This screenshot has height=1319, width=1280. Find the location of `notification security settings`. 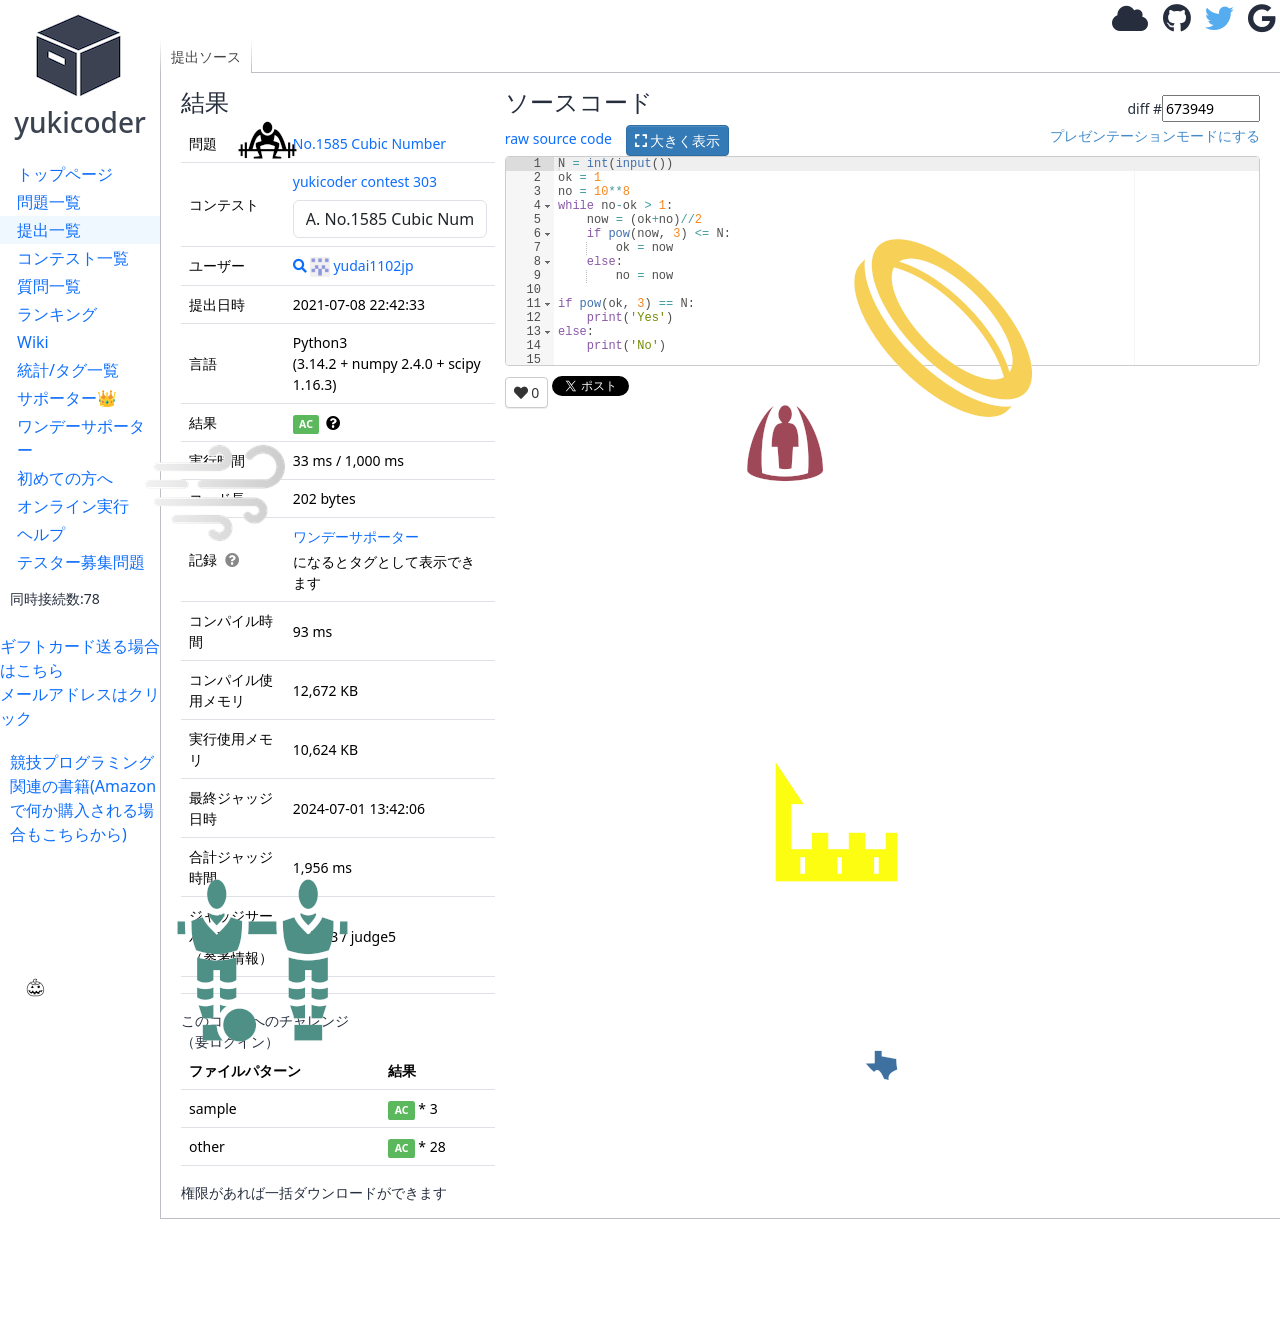

notification security settings is located at coordinates (785, 443).